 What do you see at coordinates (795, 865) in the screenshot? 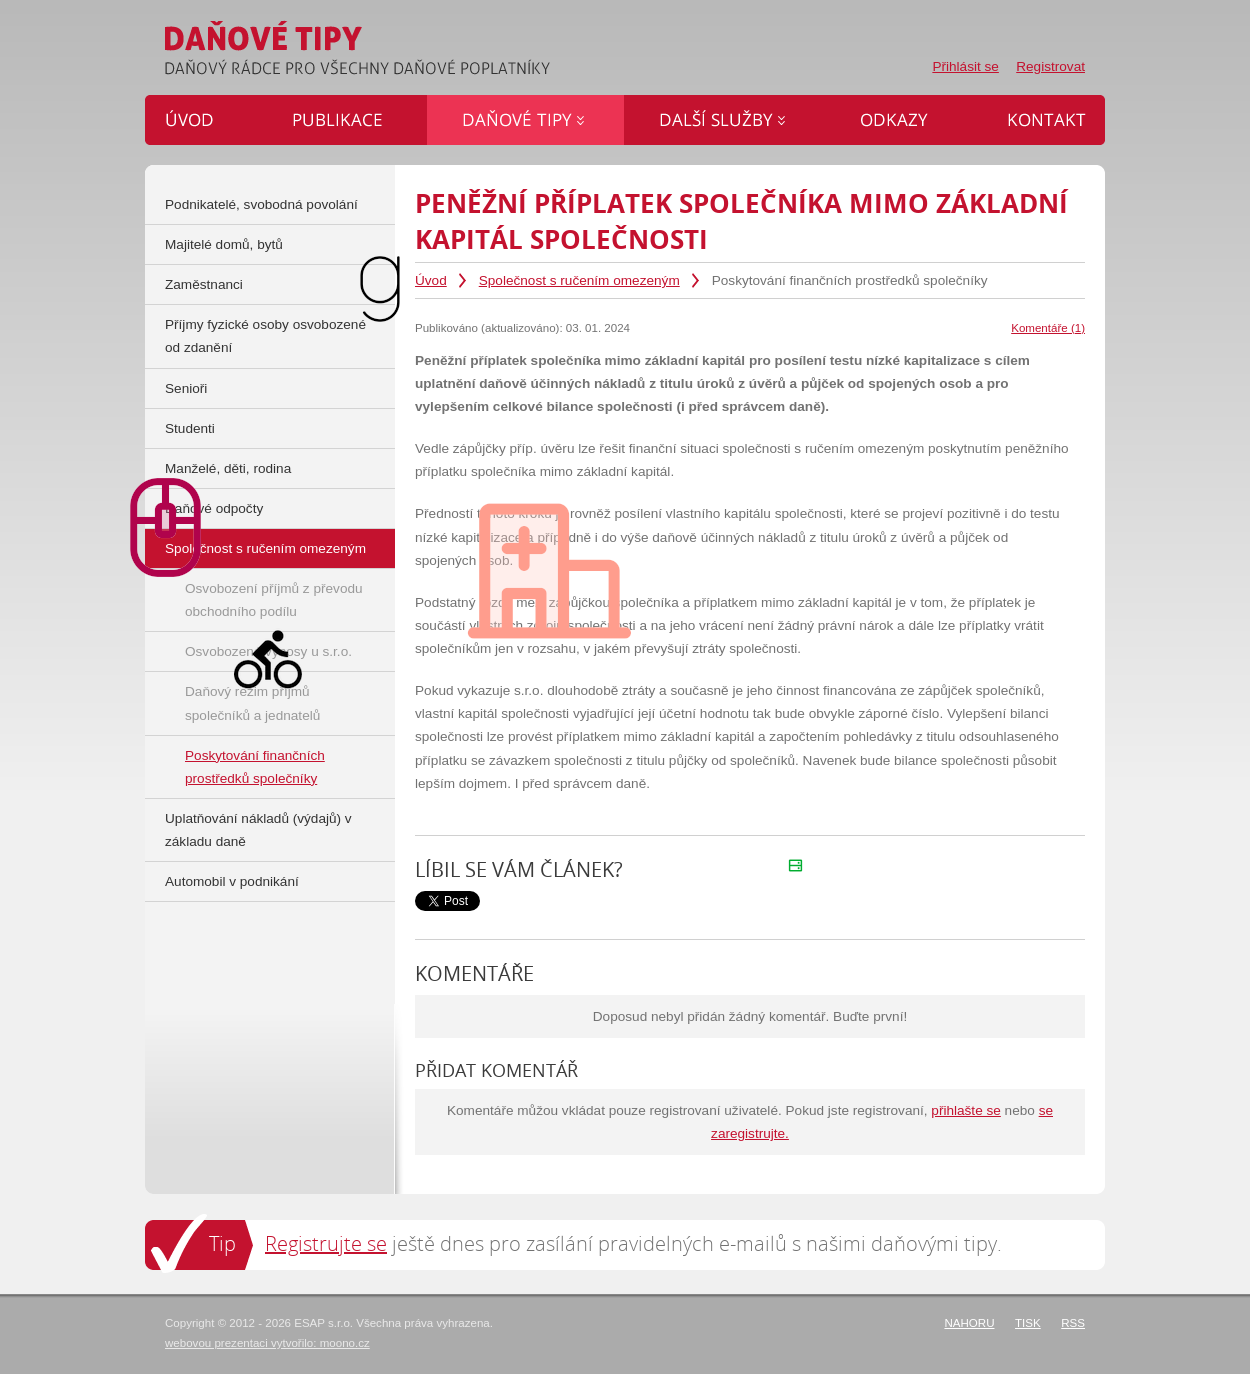
I see `access storage drives or disk management` at bounding box center [795, 865].